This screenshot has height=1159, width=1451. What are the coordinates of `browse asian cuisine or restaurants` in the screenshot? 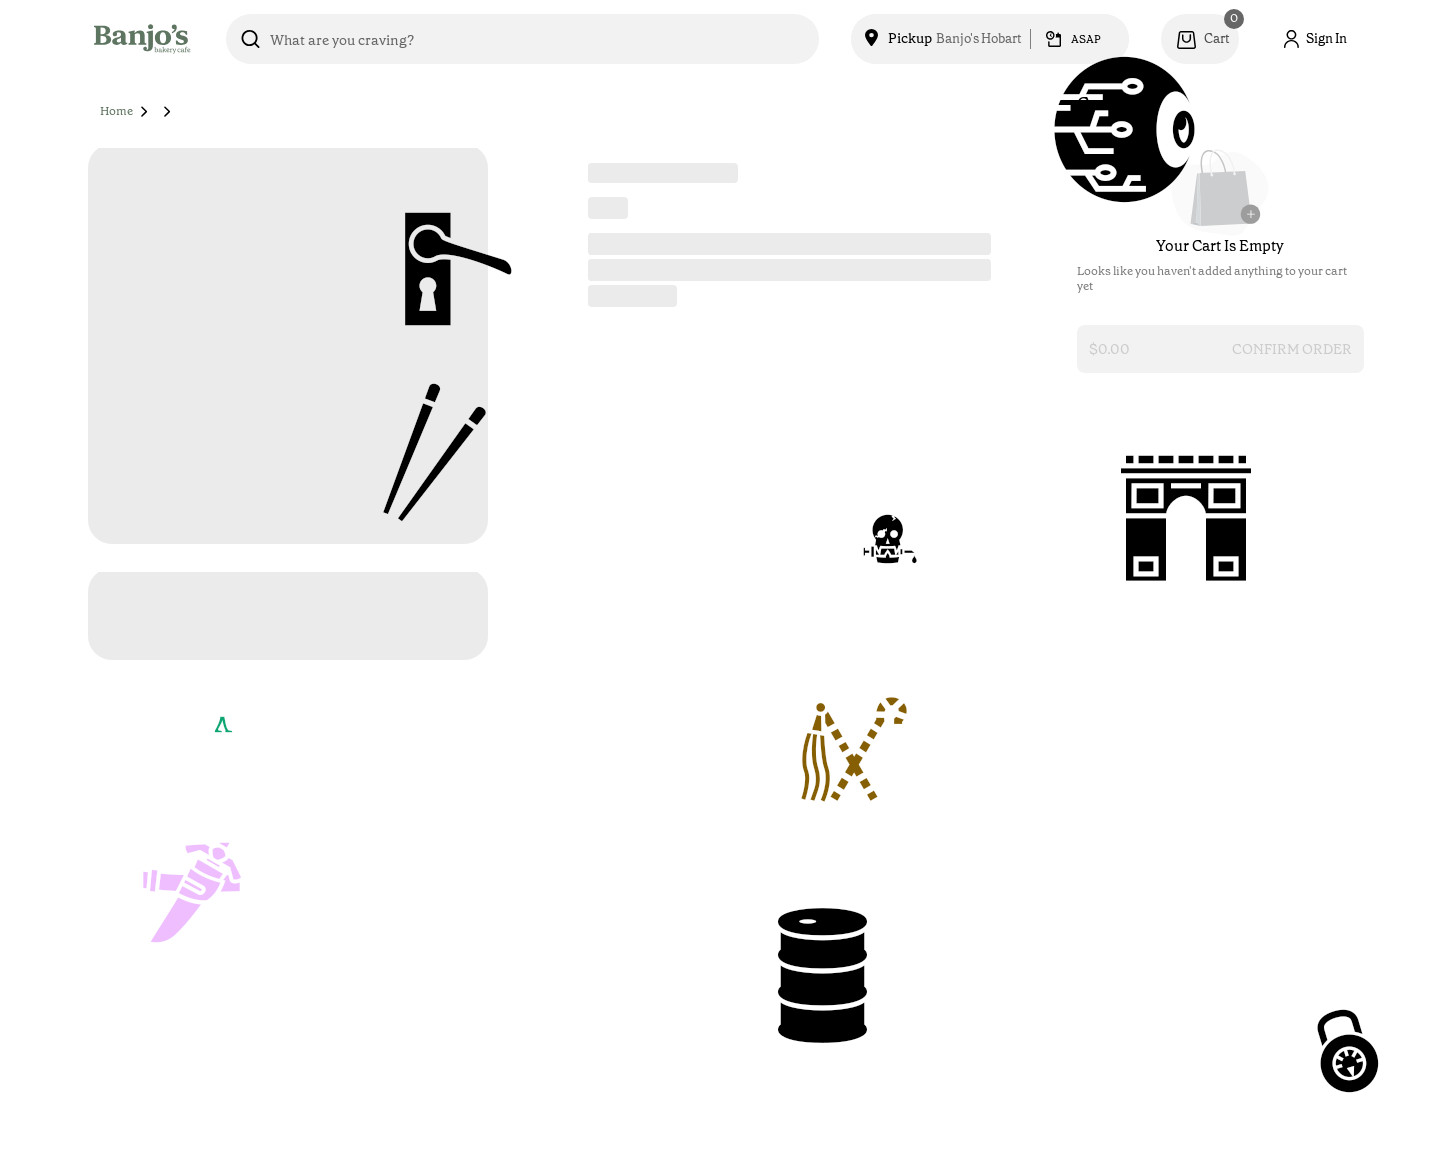 It's located at (434, 453).